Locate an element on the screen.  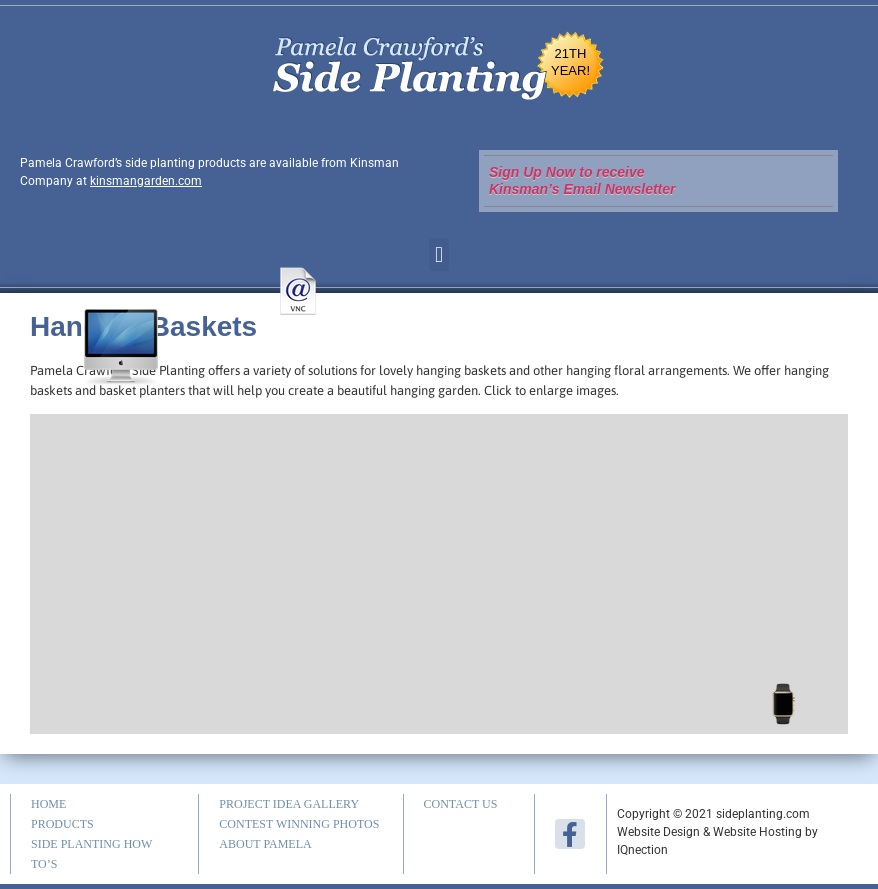
open a VNC remote connection shortcut is located at coordinates (298, 292).